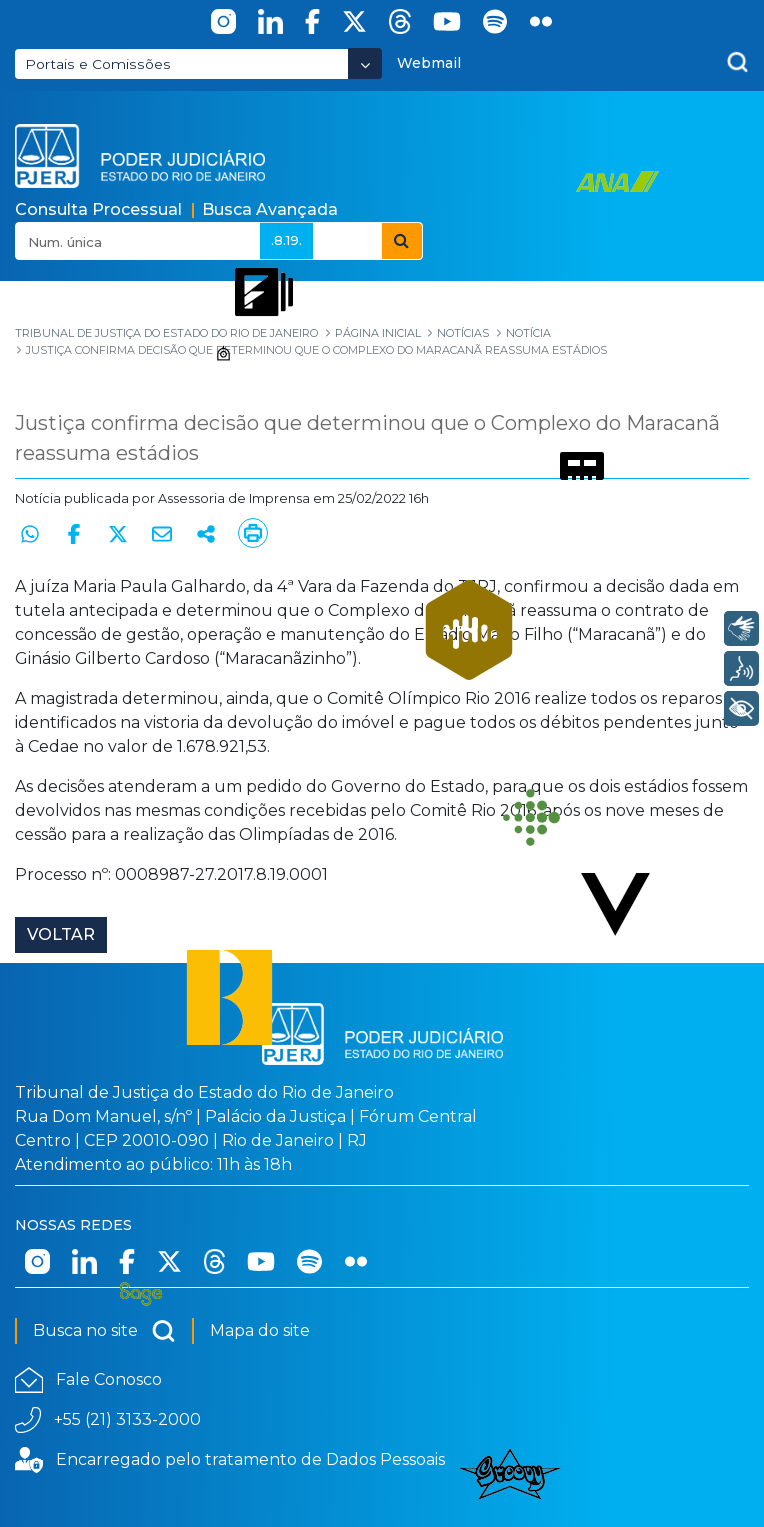 The height and width of the screenshot is (1527, 764). I want to click on view RAM or memory usage, so click(582, 466).